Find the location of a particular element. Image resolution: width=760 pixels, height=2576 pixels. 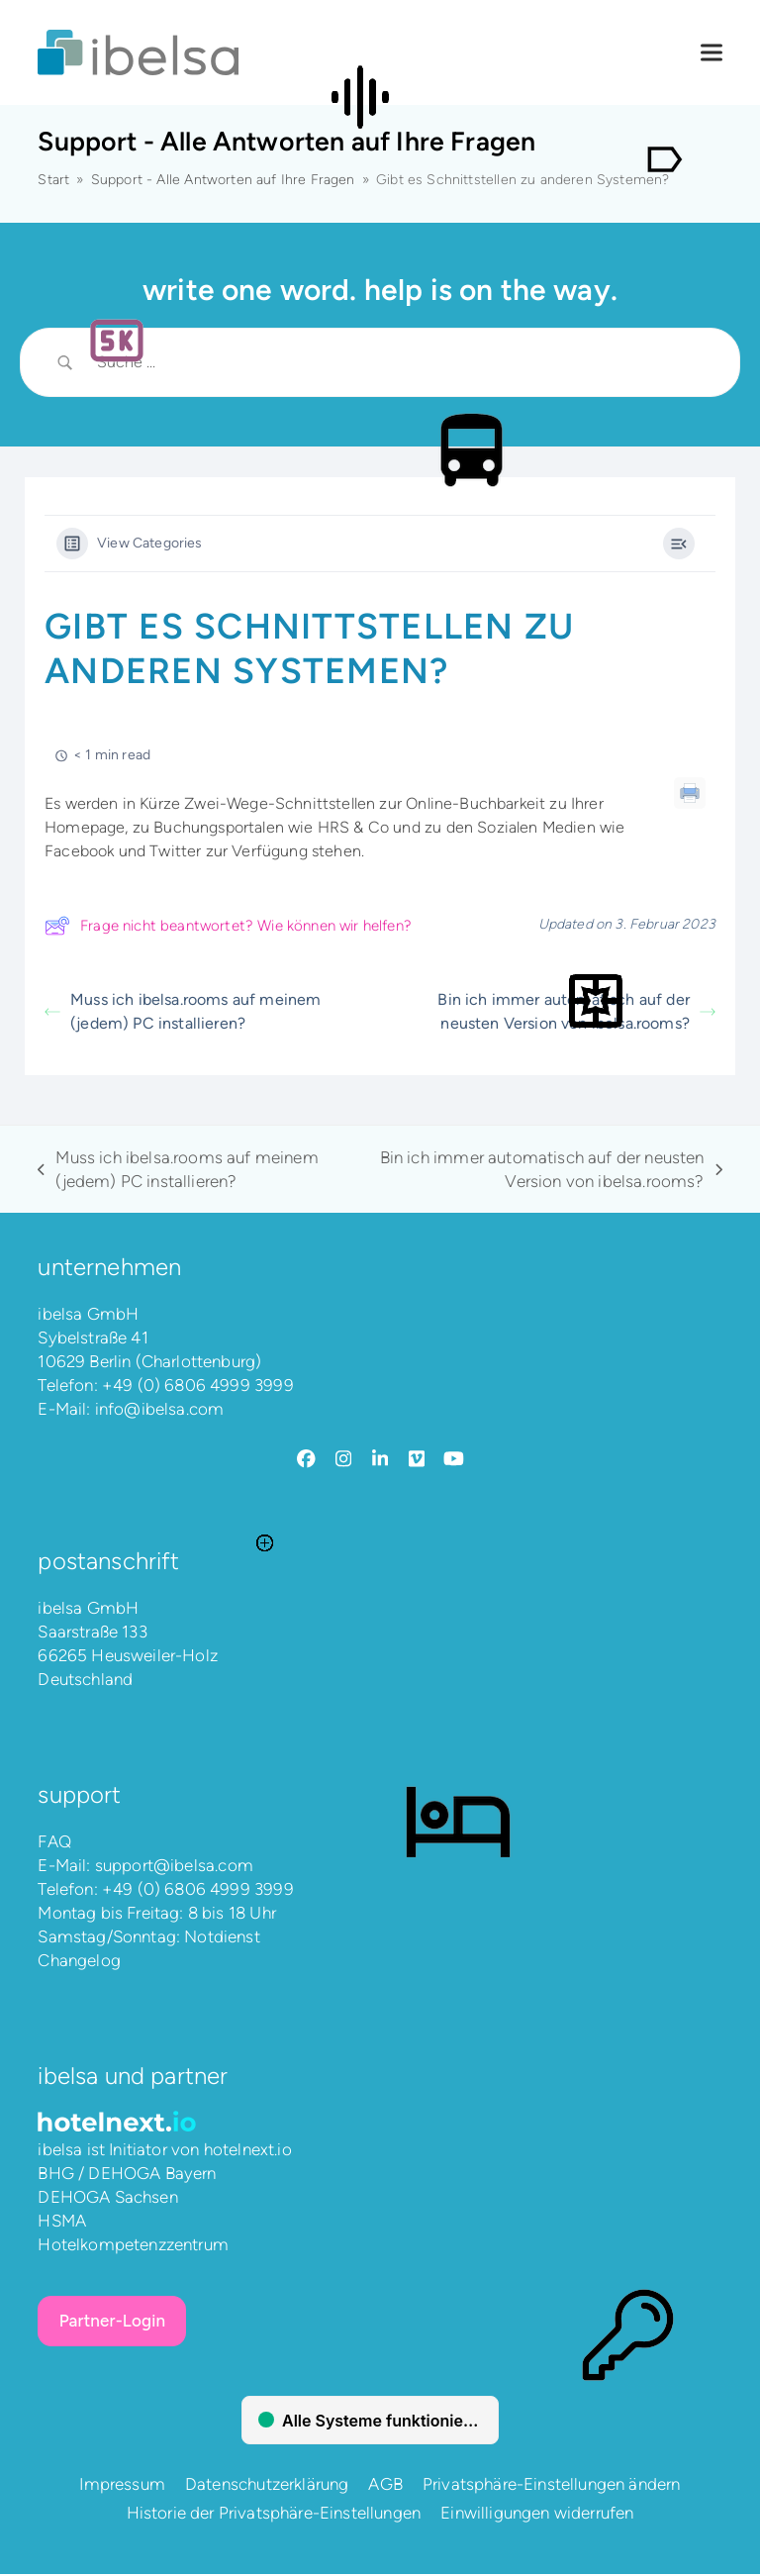

view bus routes and schedules is located at coordinates (471, 451).